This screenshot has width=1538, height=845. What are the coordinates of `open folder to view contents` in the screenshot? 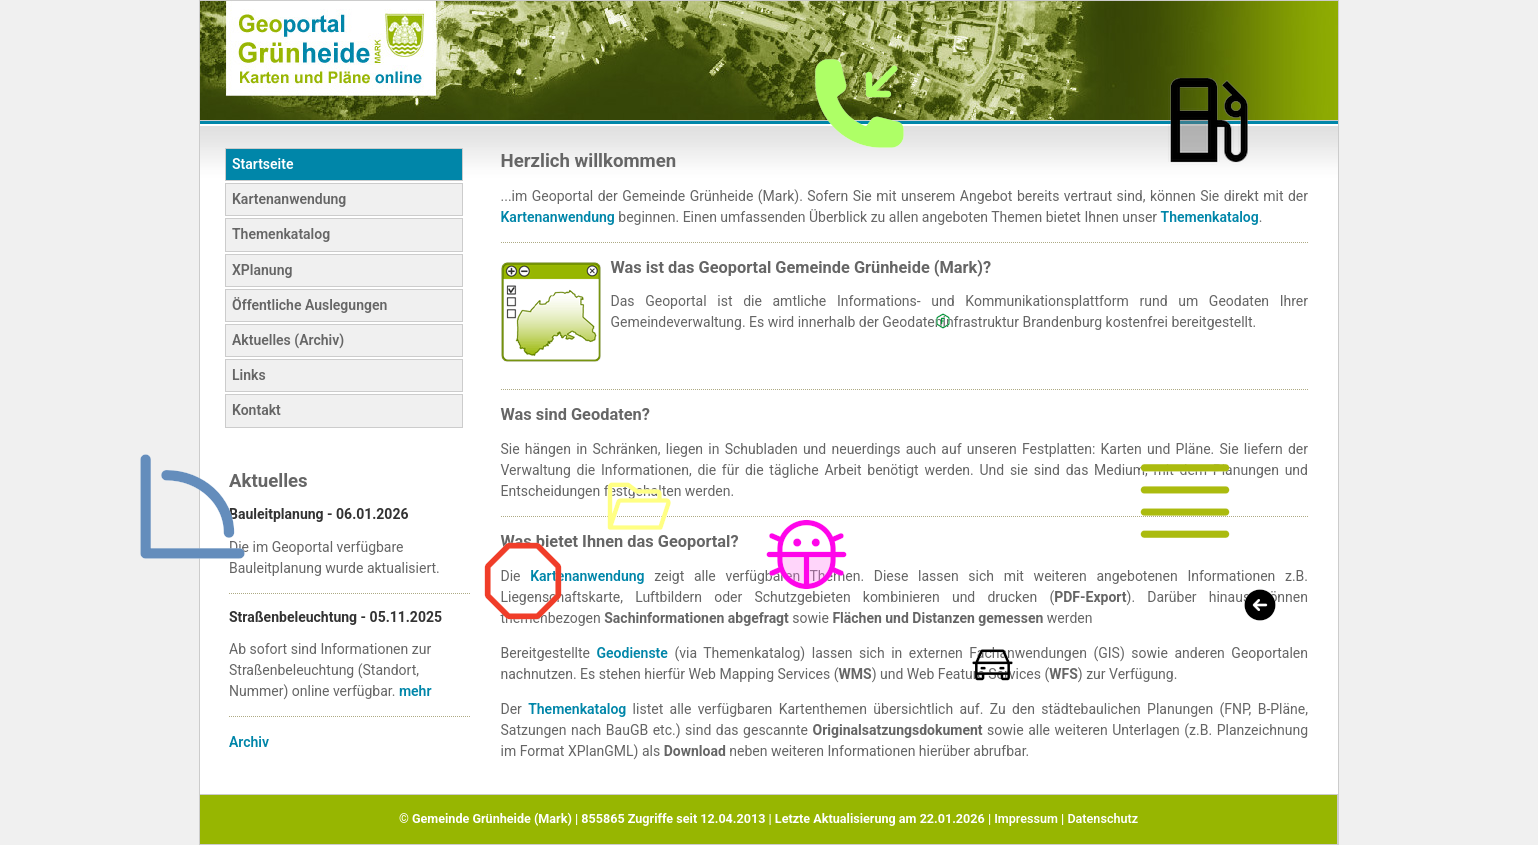 It's located at (637, 505).